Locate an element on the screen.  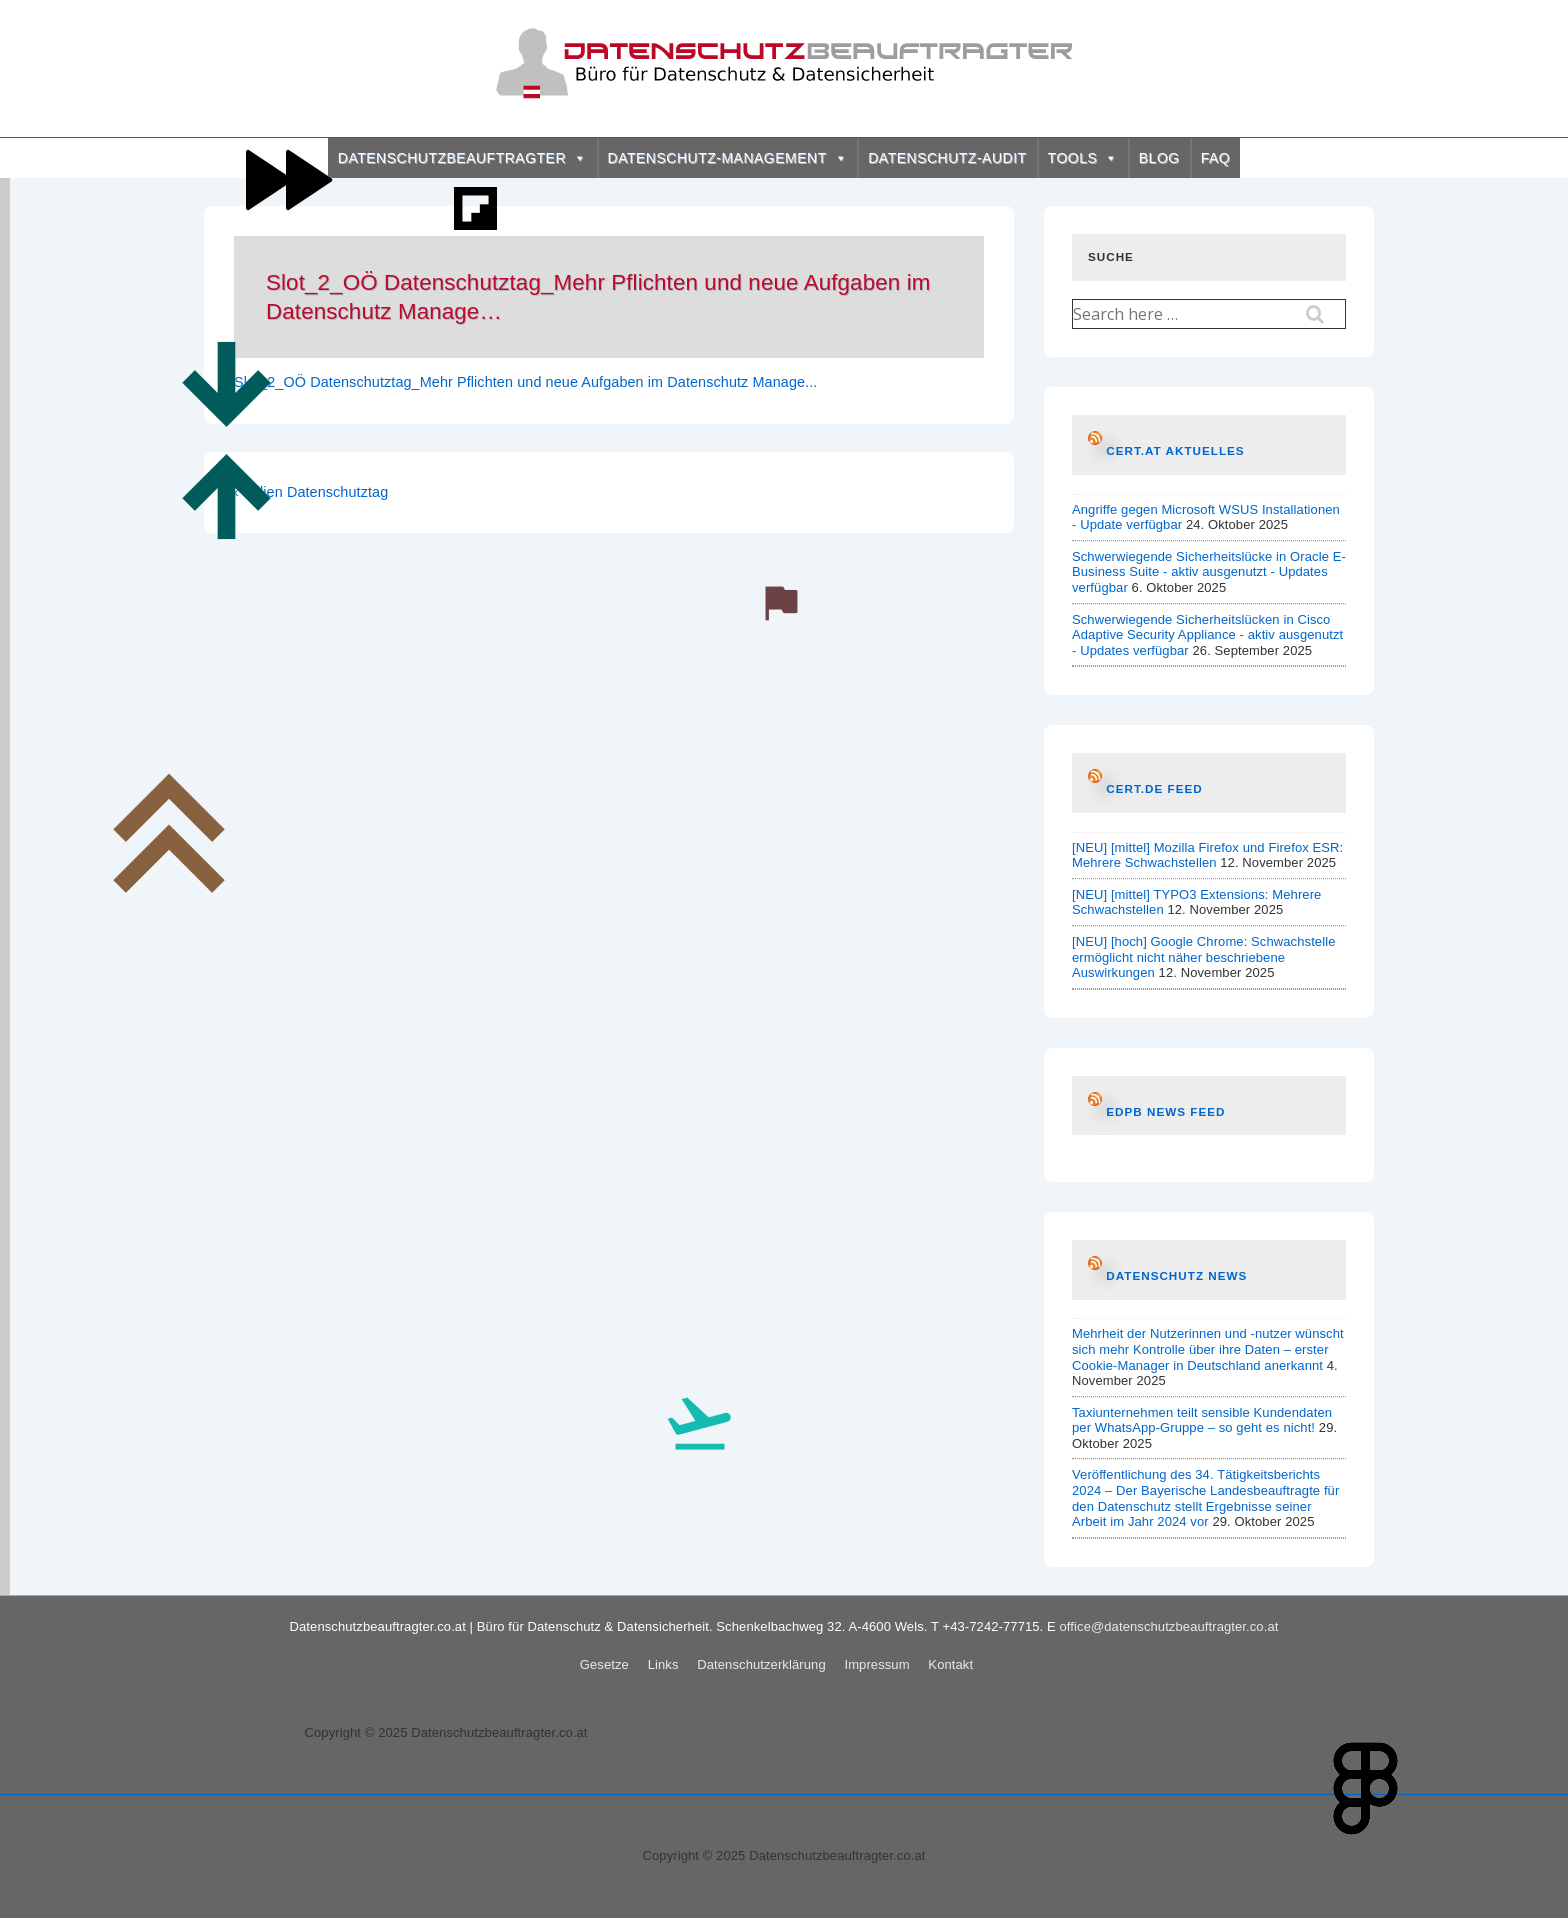
scroll to top of page is located at coordinates (169, 838).